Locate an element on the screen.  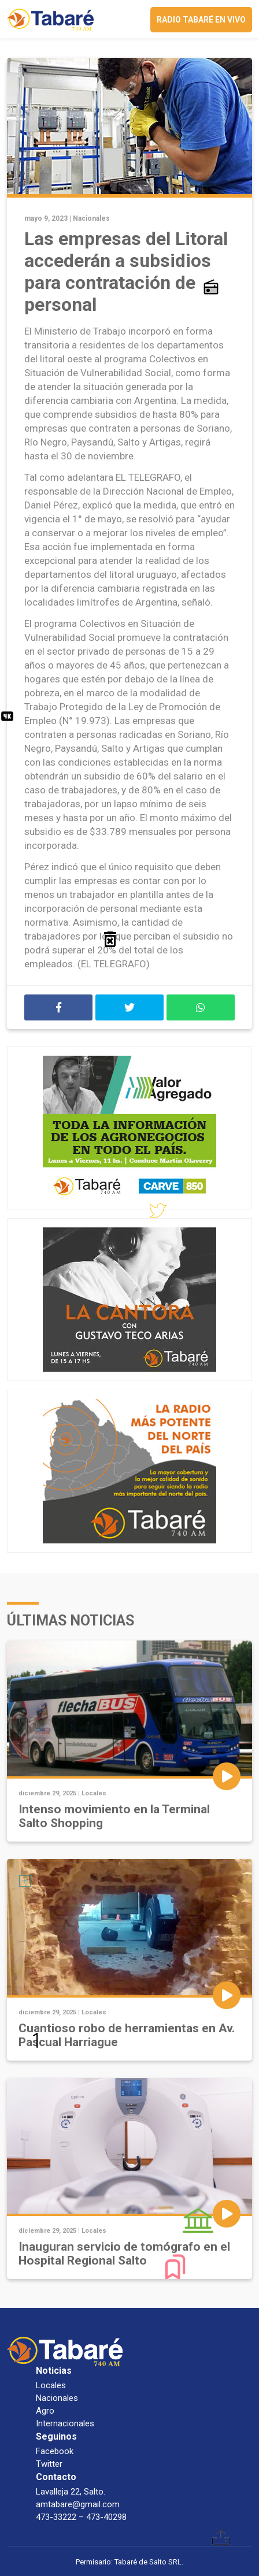
view all saved bookmarks is located at coordinates (175, 2267).